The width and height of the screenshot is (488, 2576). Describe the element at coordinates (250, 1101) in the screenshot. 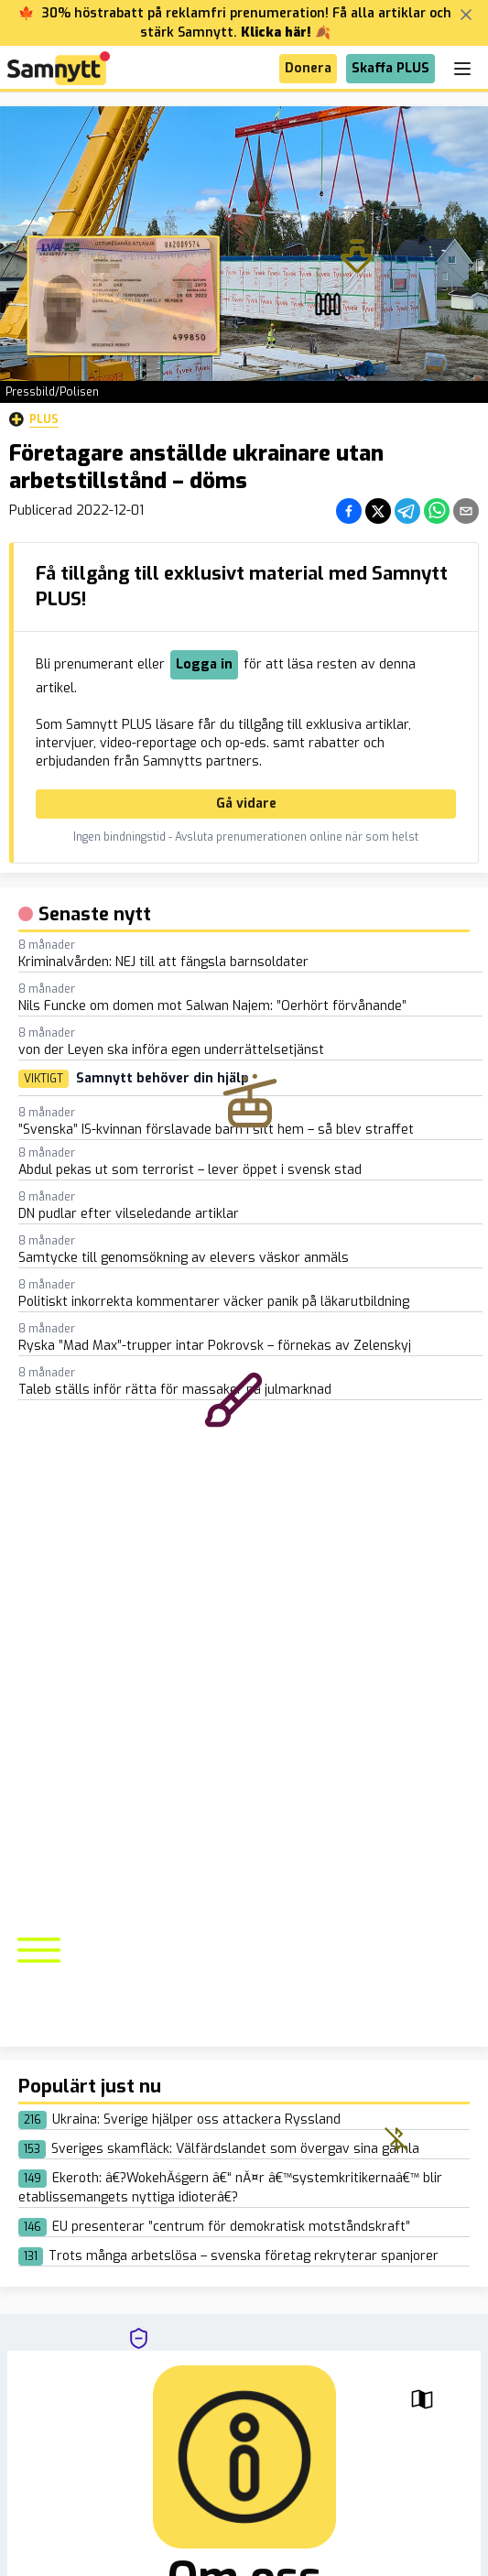

I see `access cable car or gondola transit options` at that location.